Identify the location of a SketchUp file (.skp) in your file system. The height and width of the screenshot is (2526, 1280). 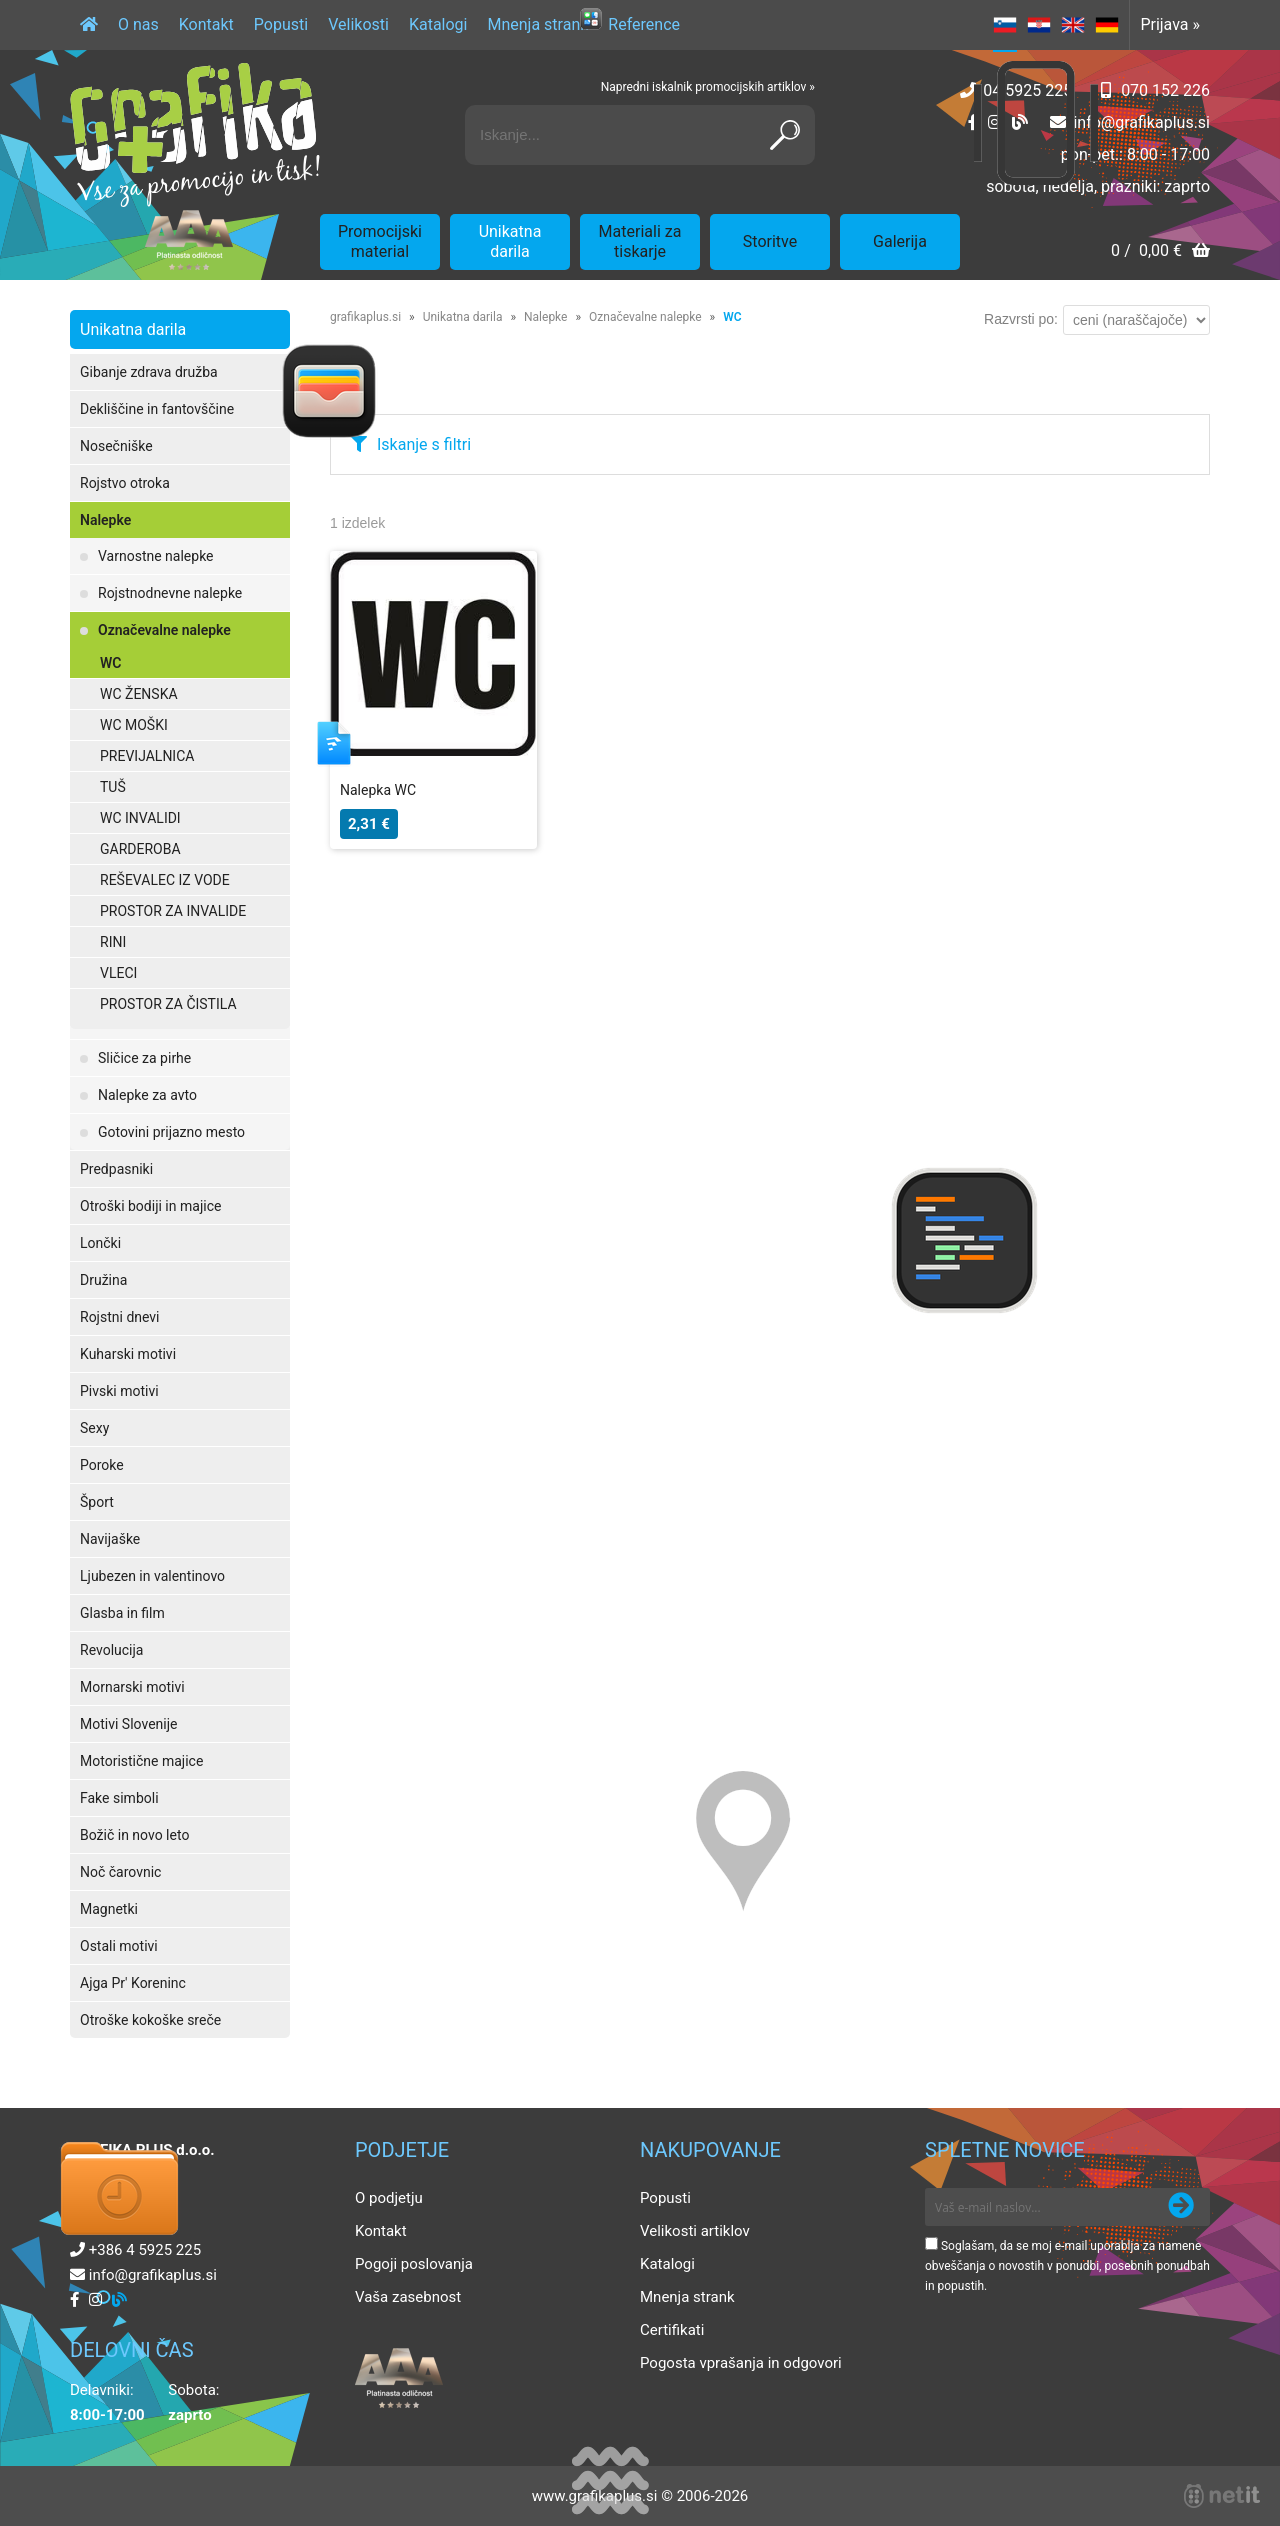
(334, 744).